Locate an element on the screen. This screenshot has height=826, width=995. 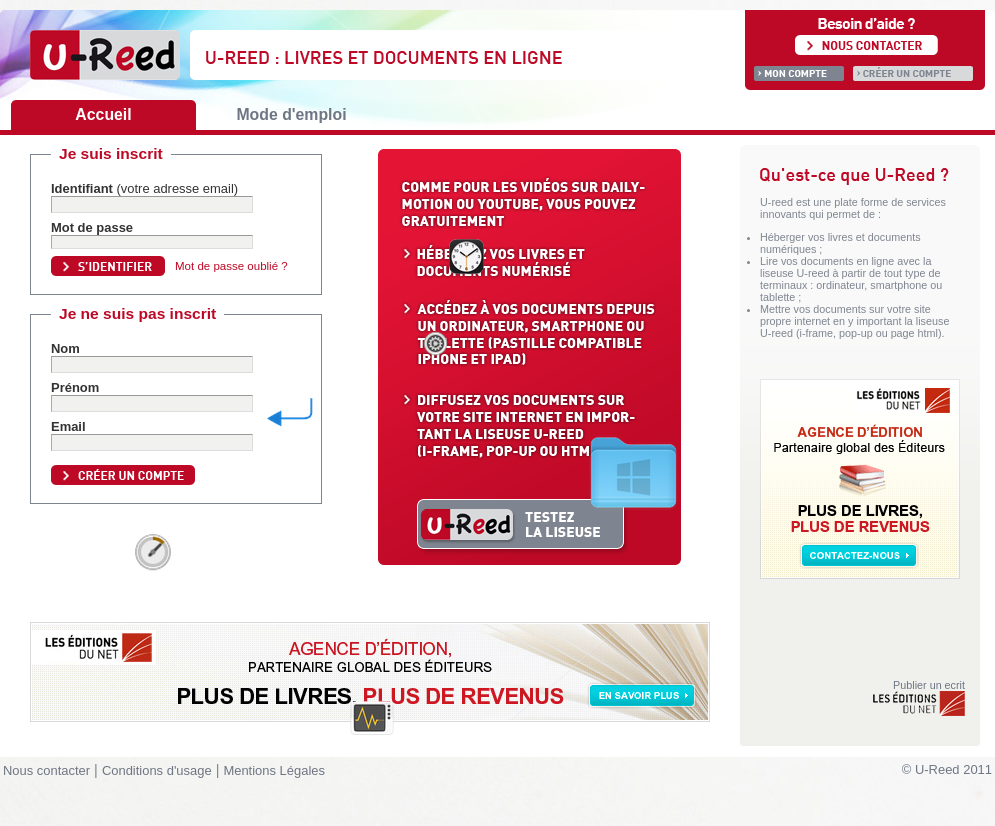
reply to an email message is located at coordinates (289, 412).